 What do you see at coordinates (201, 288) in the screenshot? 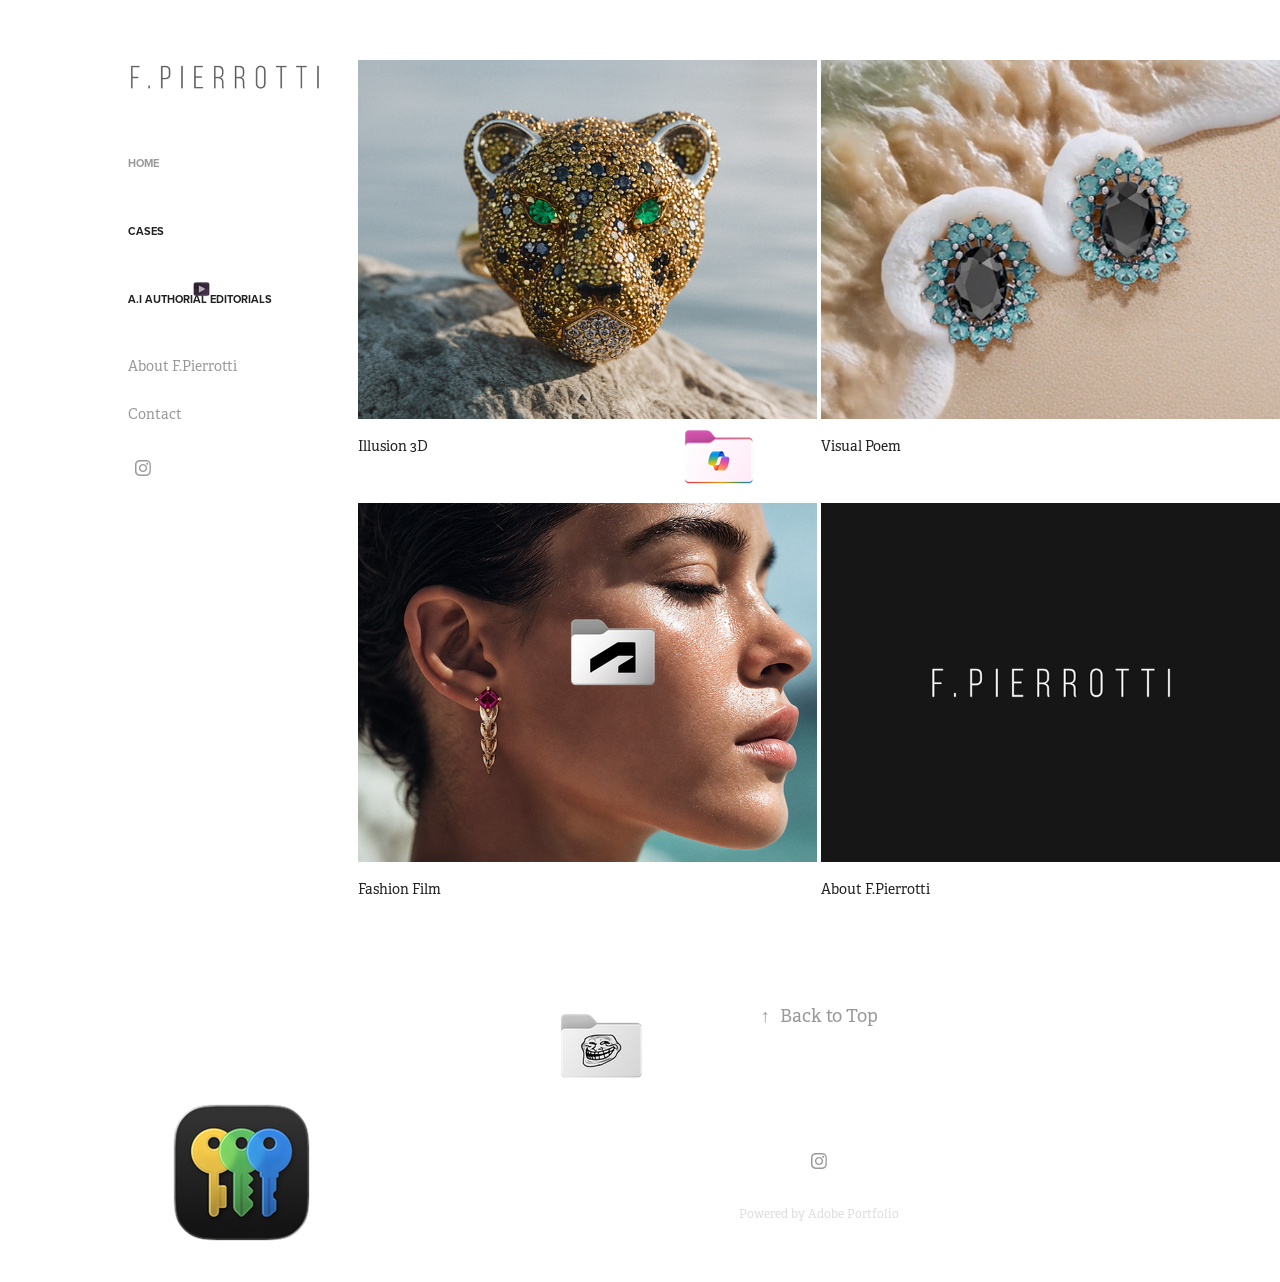
I see `video file type indicator` at bounding box center [201, 288].